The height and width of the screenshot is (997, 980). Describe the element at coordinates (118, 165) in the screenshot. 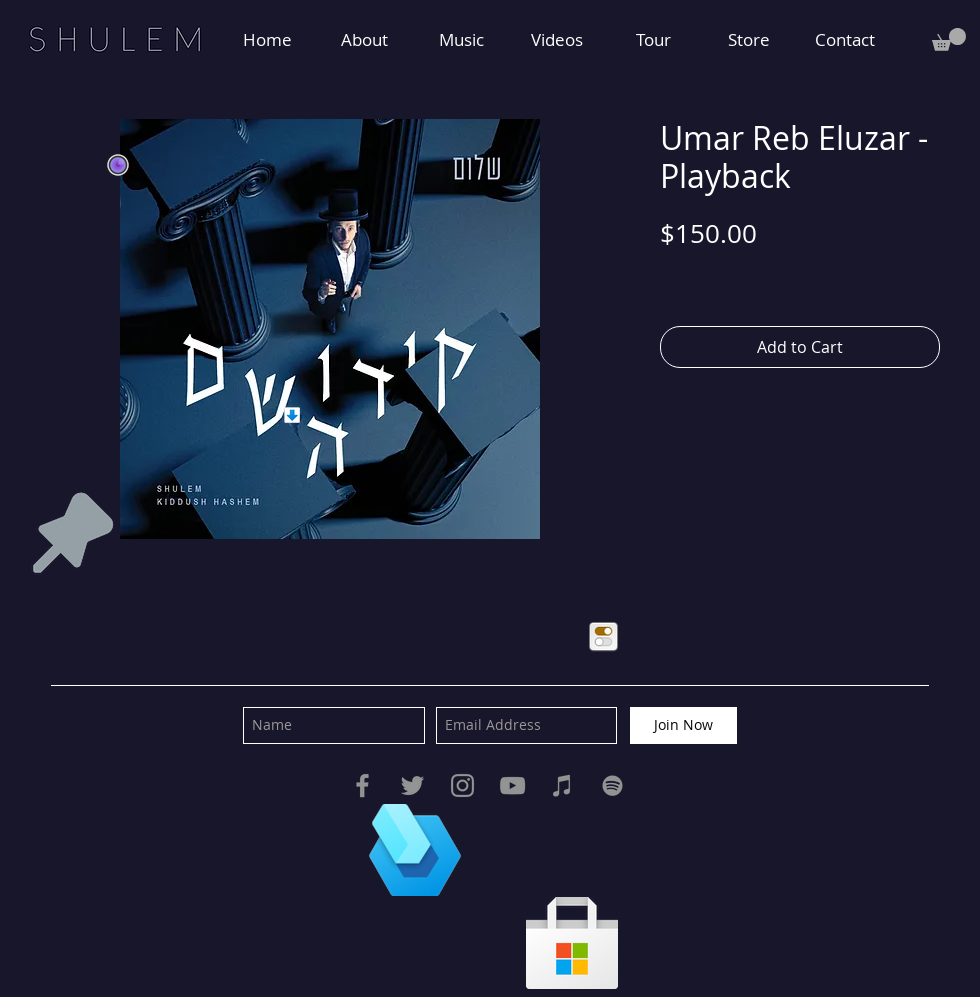

I see `open the camera app` at that location.